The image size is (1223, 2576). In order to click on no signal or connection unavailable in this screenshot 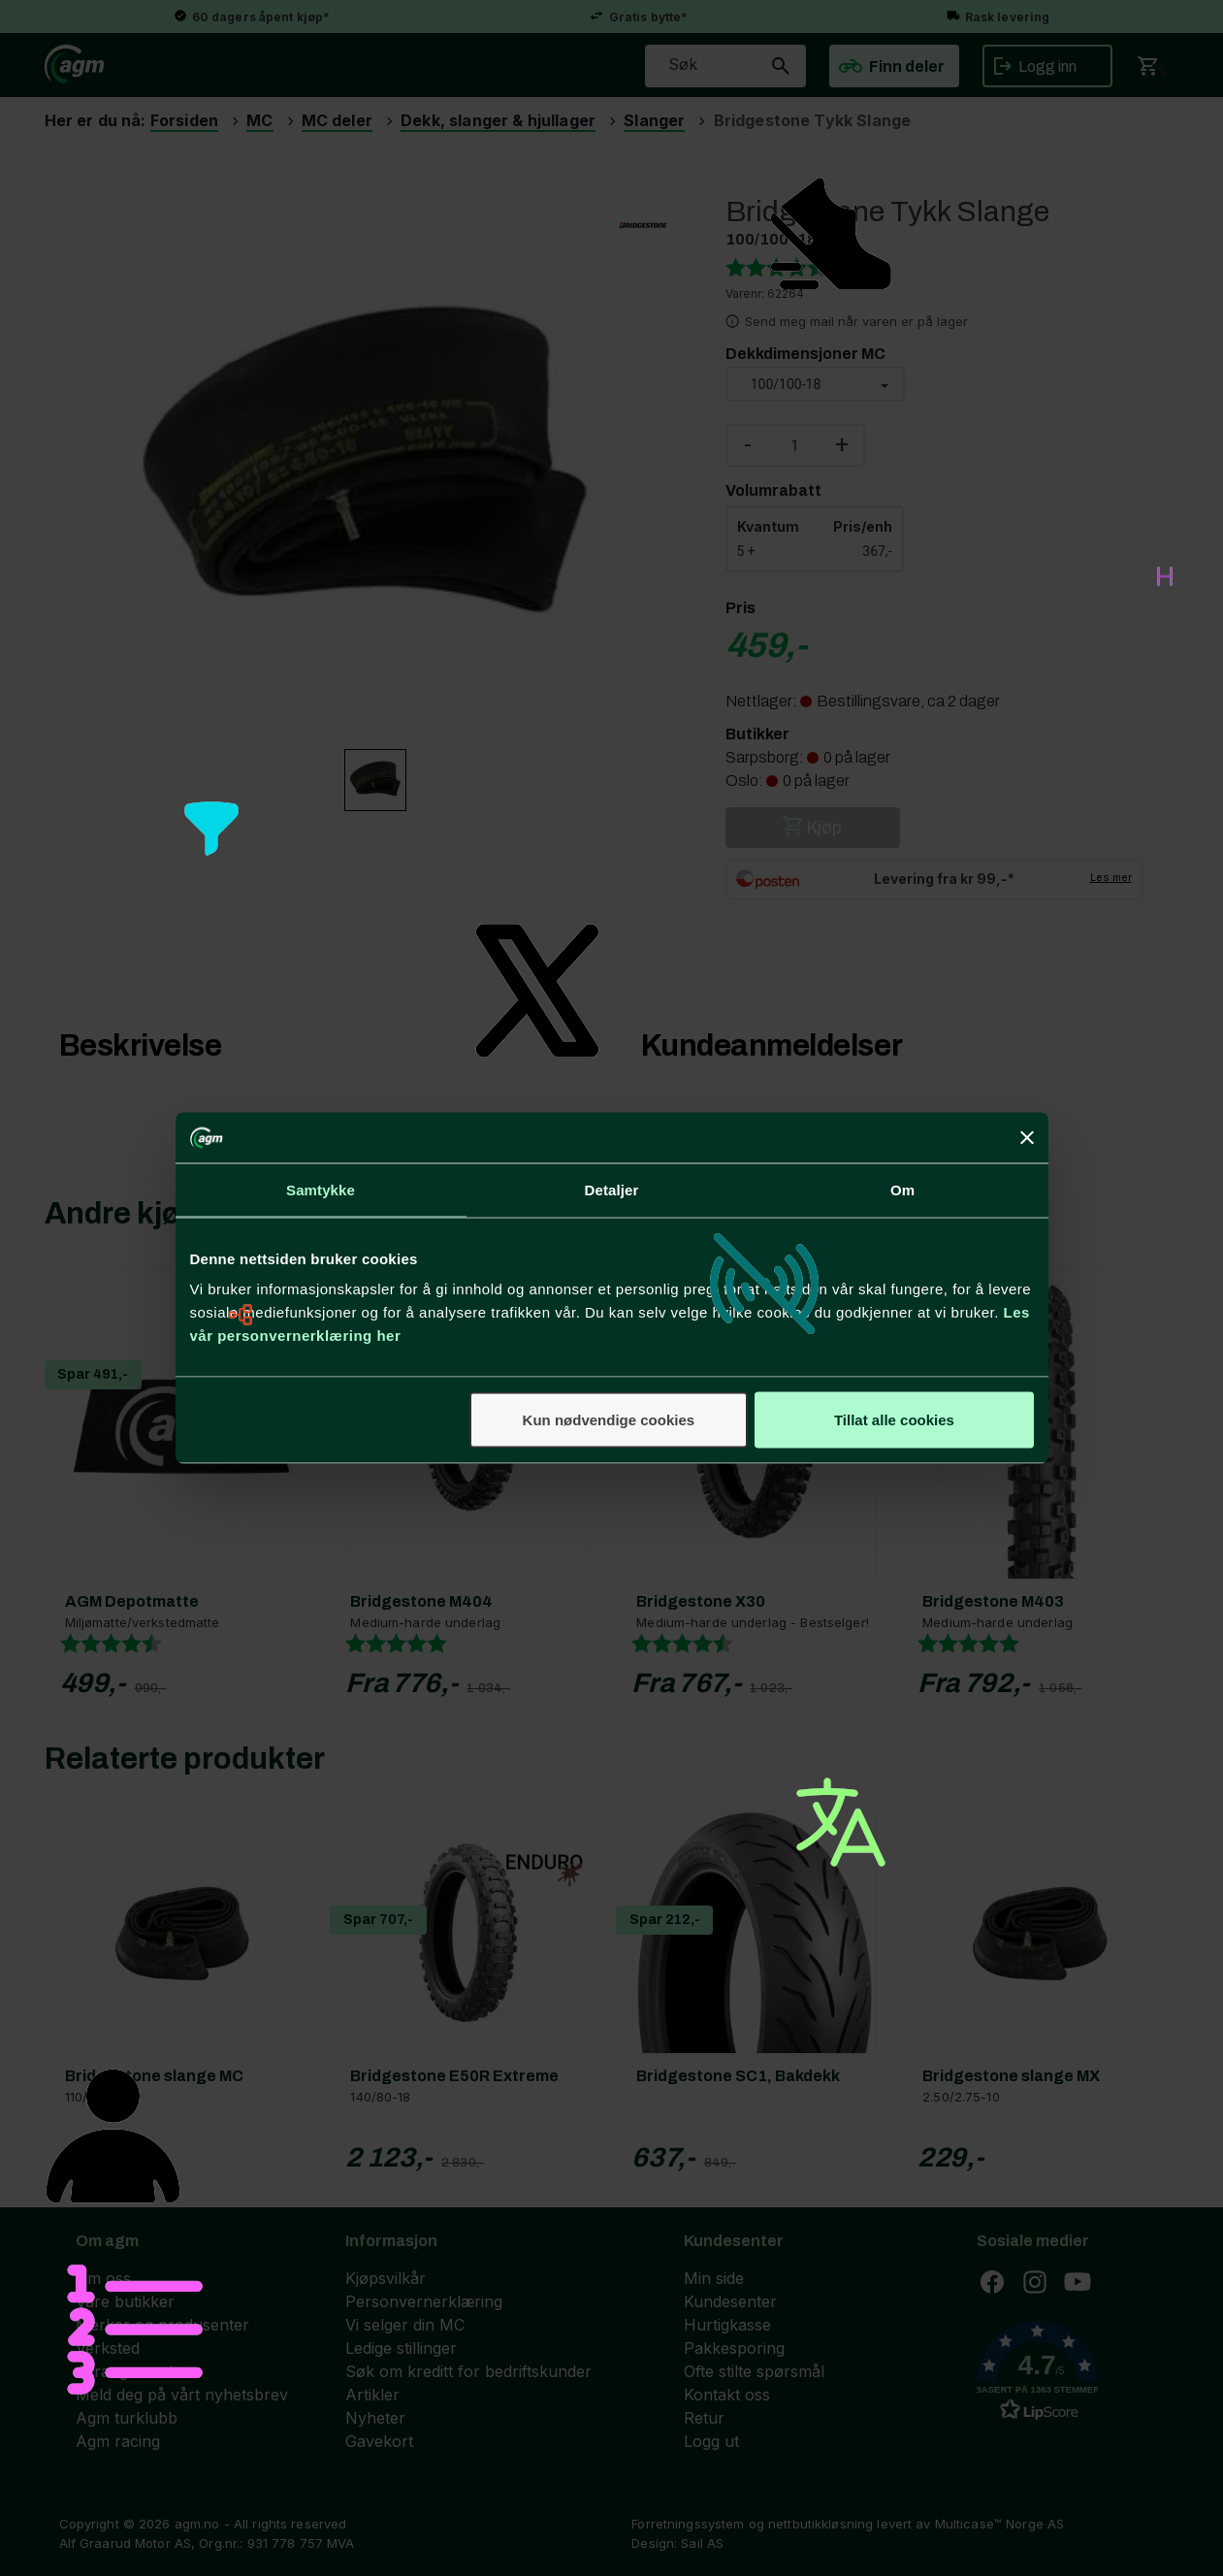, I will do `click(764, 1284)`.